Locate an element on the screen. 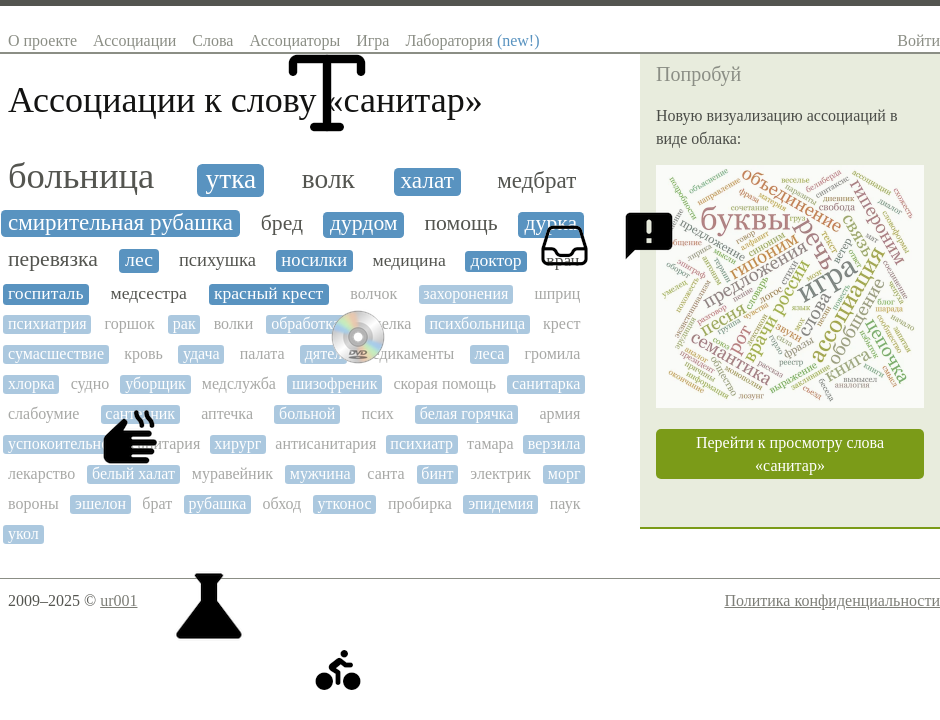 The height and width of the screenshot is (720, 940). view your inbox messages is located at coordinates (564, 245).